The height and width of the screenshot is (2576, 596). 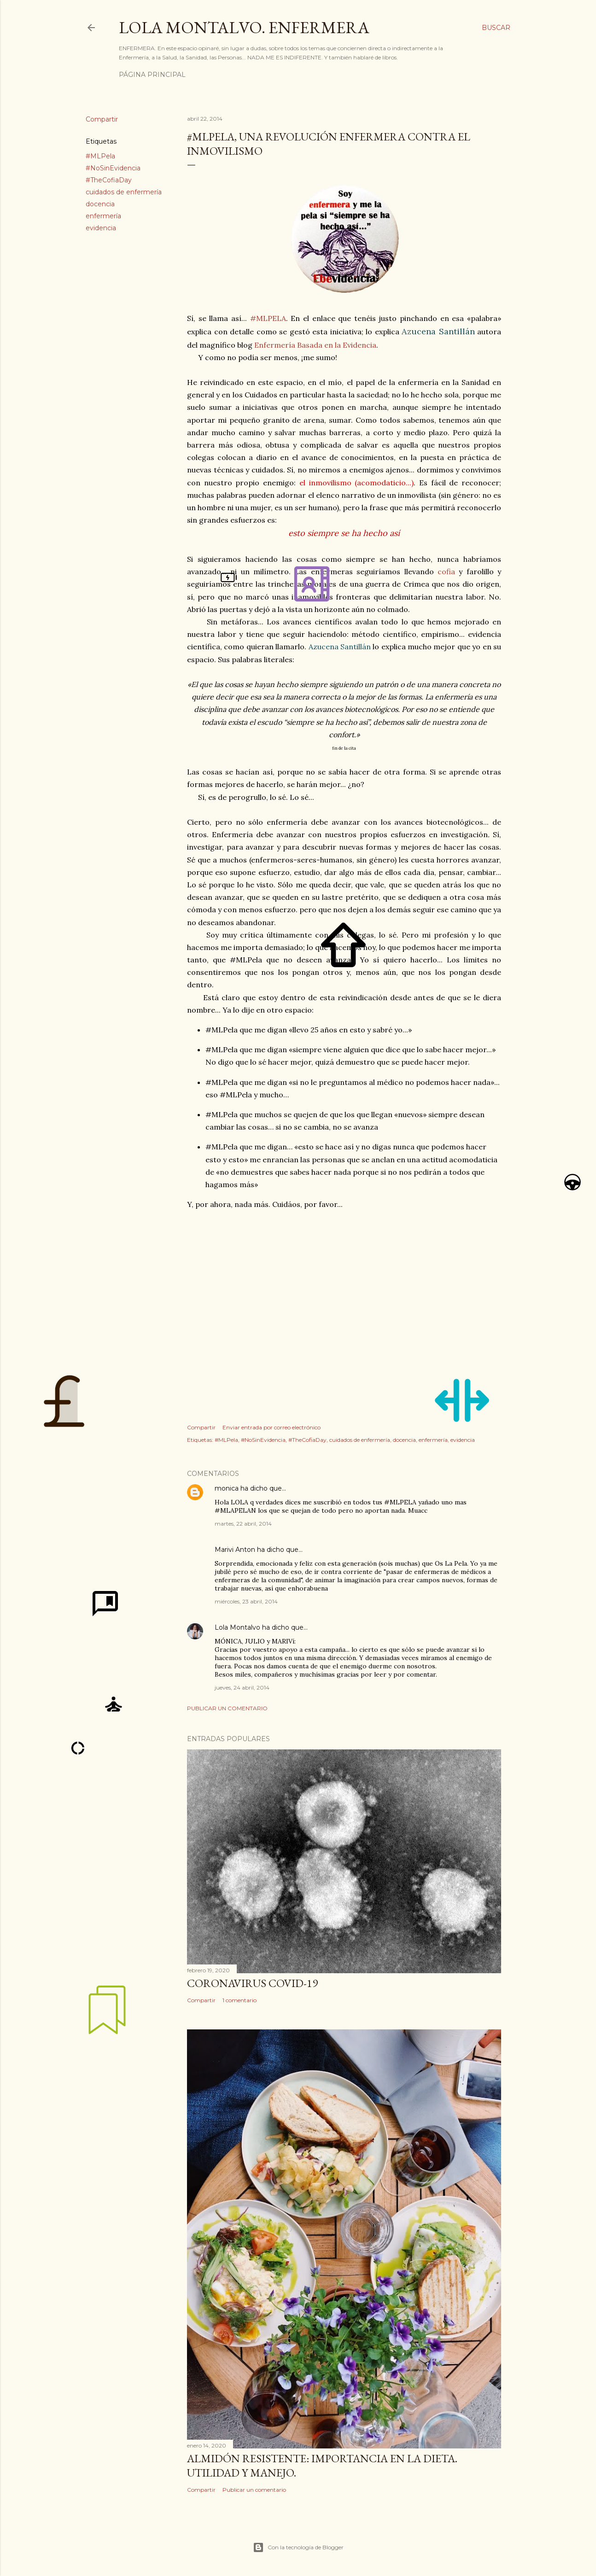 What do you see at coordinates (228, 577) in the screenshot?
I see `indicates device is currently charging` at bounding box center [228, 577].